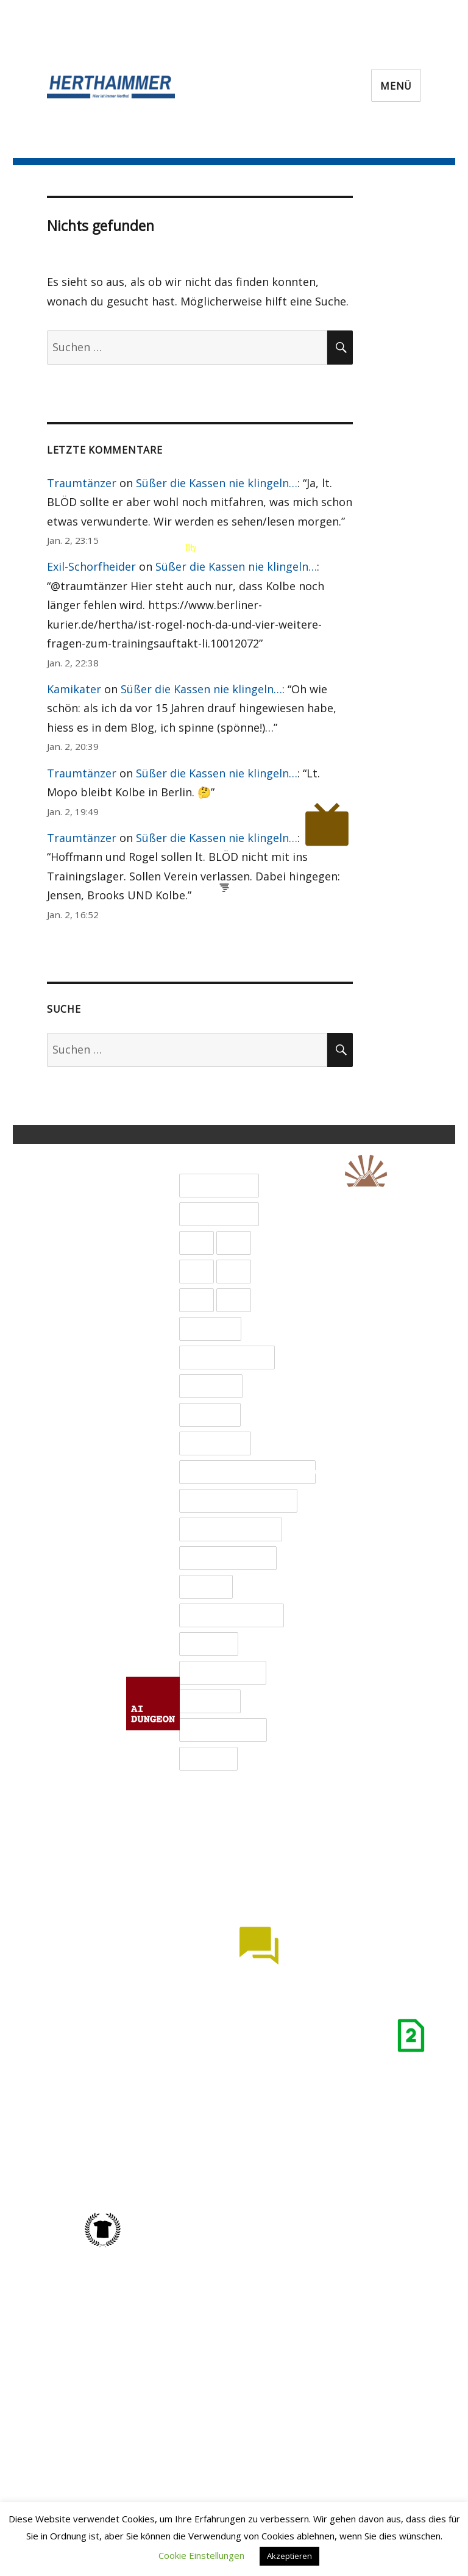 Image resolution: width=468 pixels, height=2576 pixels. Describe the element at coordinates (224, 888) in the screenshot. I see `indicates tornado or severe weather warning` at that location.